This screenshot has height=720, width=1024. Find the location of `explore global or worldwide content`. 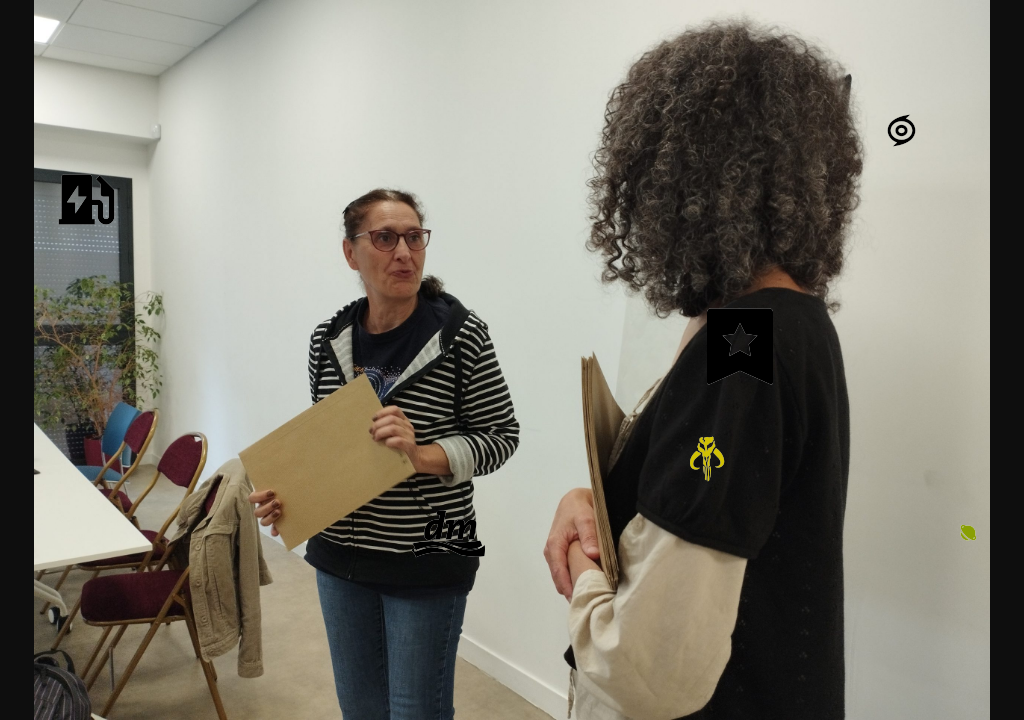

explore global or worldwide content is located at coordinates (968, 533).